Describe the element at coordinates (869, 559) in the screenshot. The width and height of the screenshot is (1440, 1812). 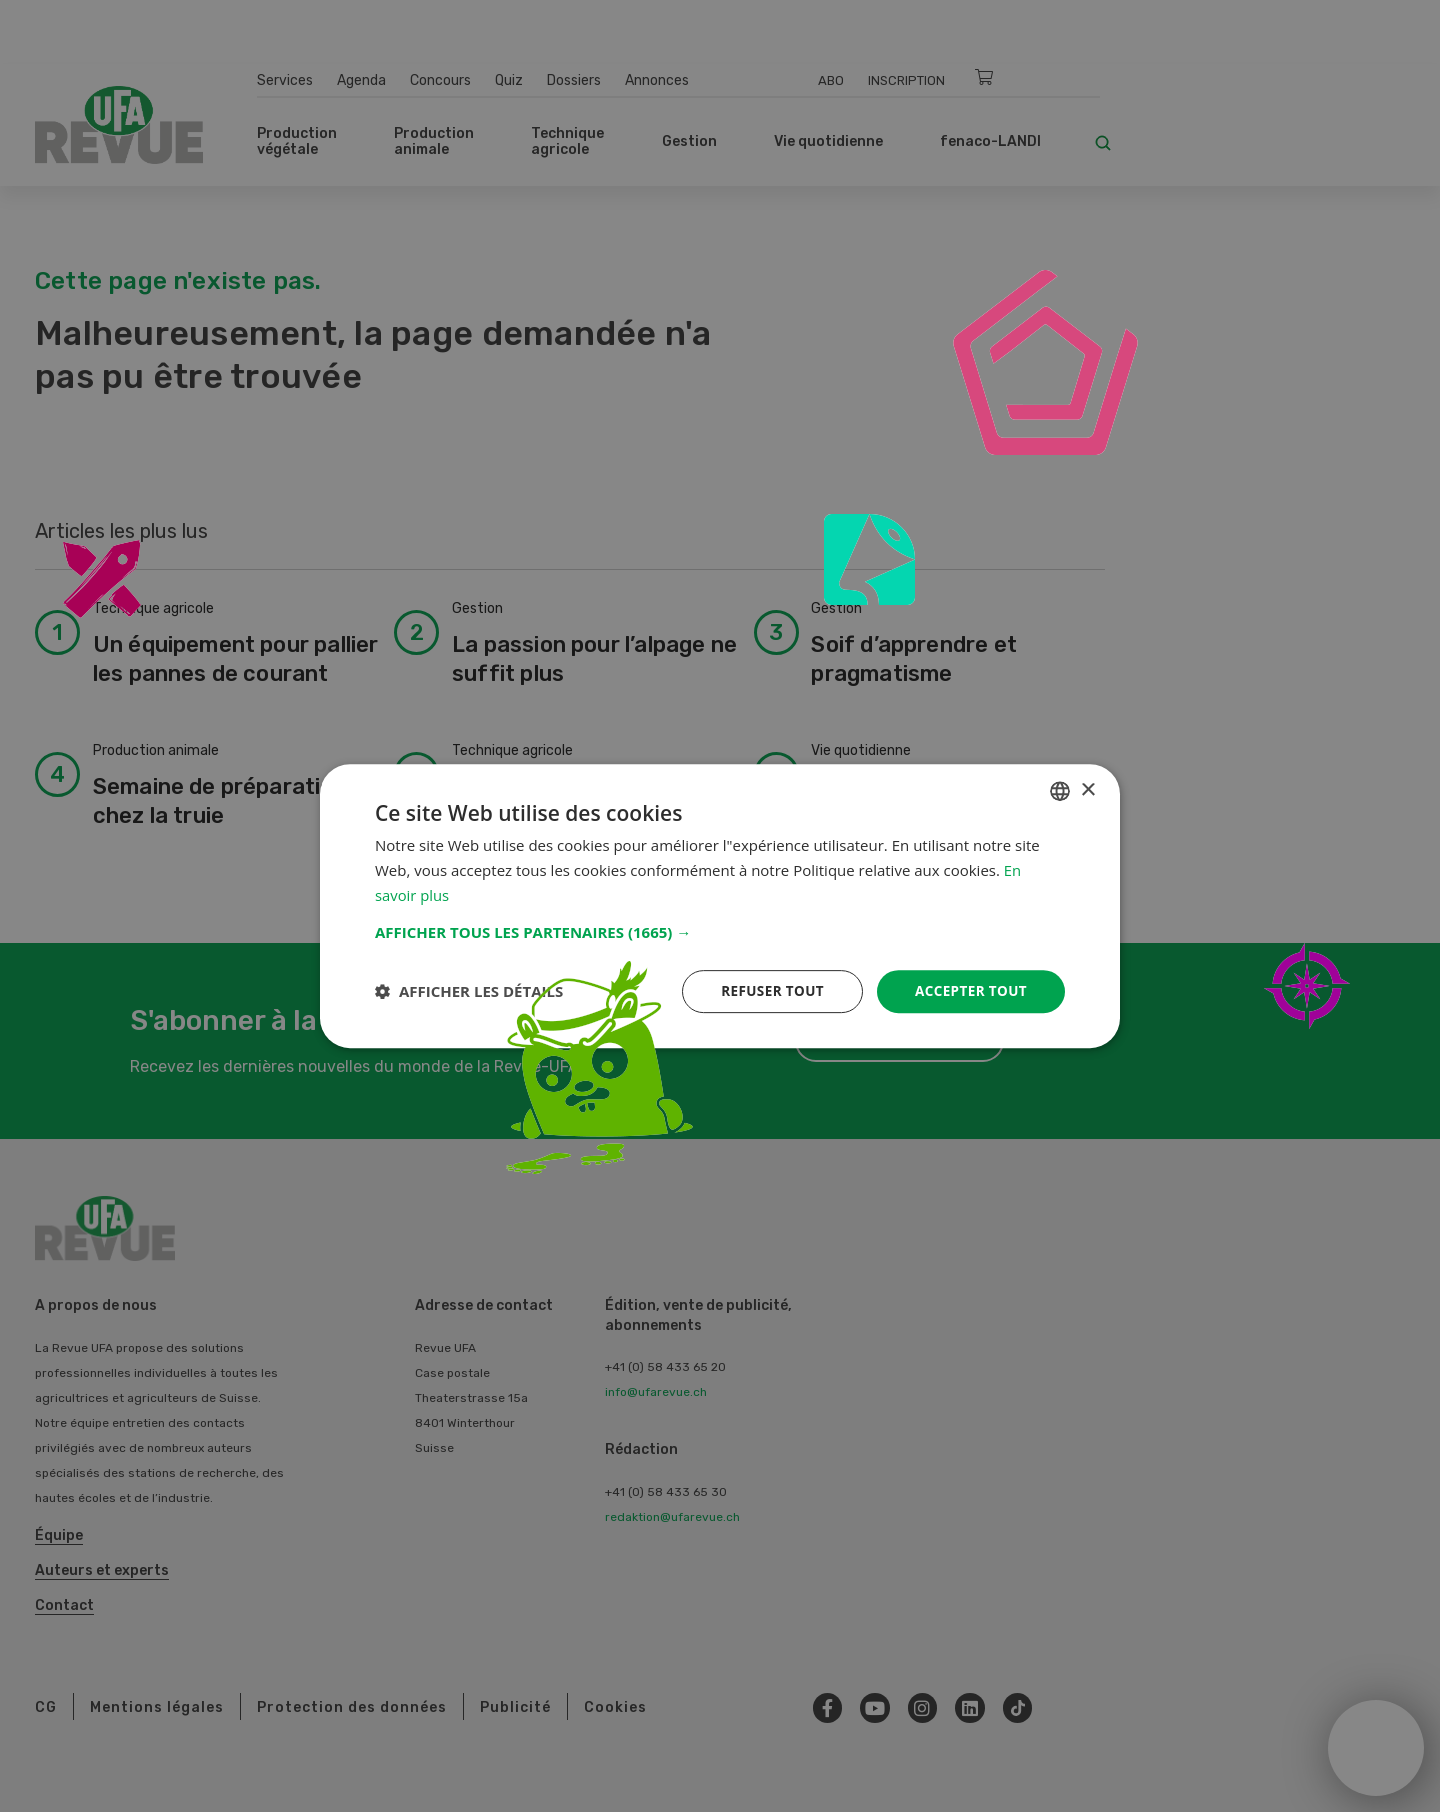
I see `link to sessionize speaker profile` at that location.